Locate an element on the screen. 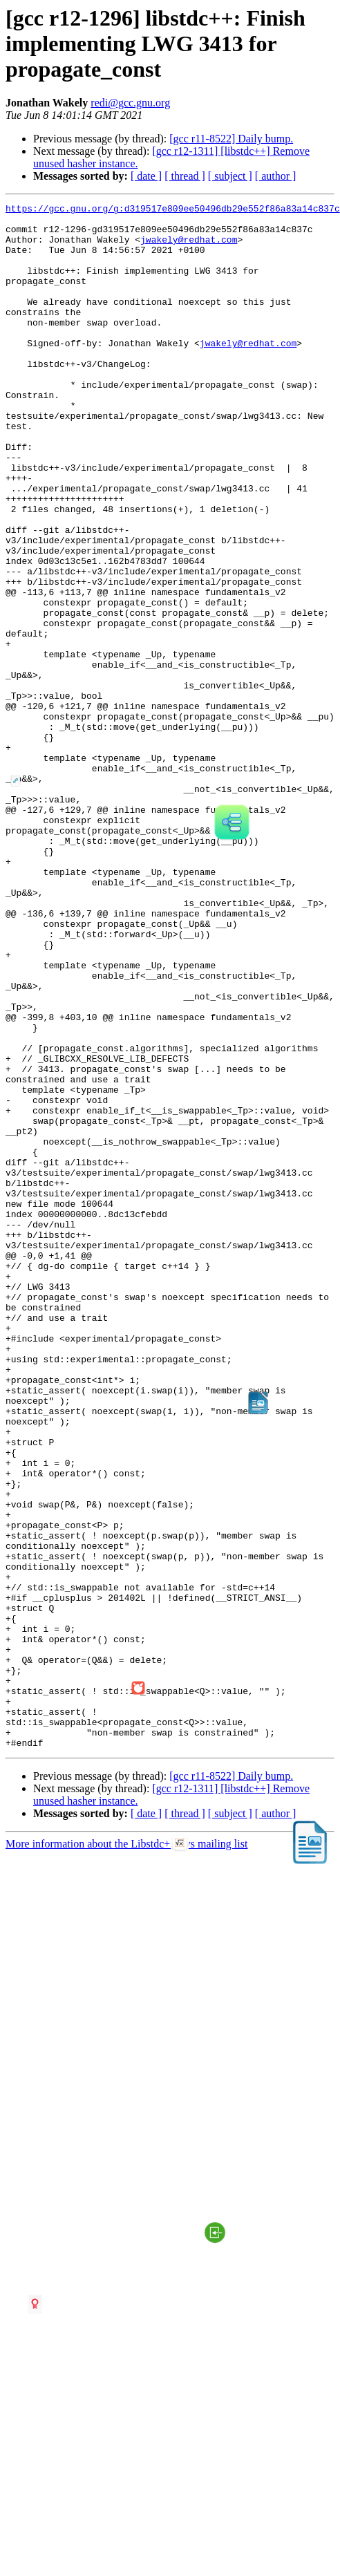 This screenshot has width=340, height=2576. open a libreoffice writer document is located at coordinates (310, 1842).